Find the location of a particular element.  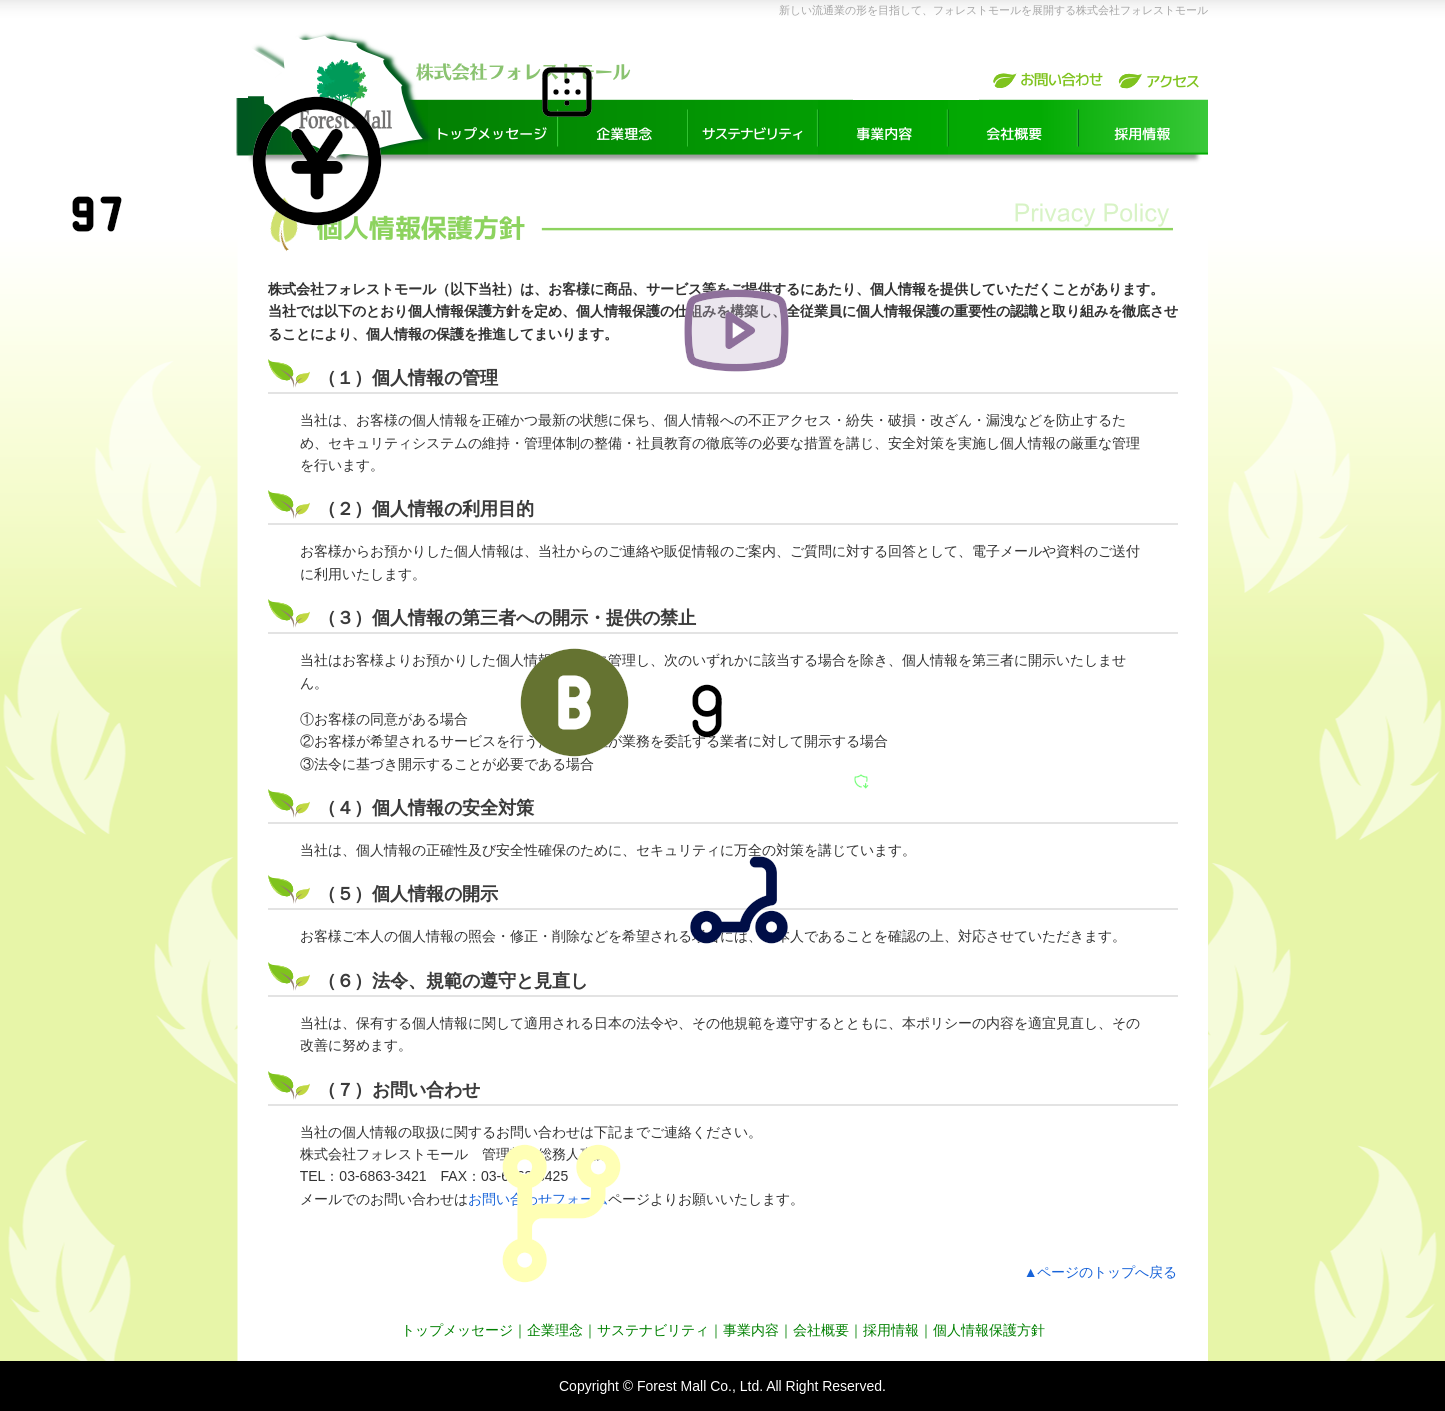

view repository branches is located at coordinates (561, 1213).